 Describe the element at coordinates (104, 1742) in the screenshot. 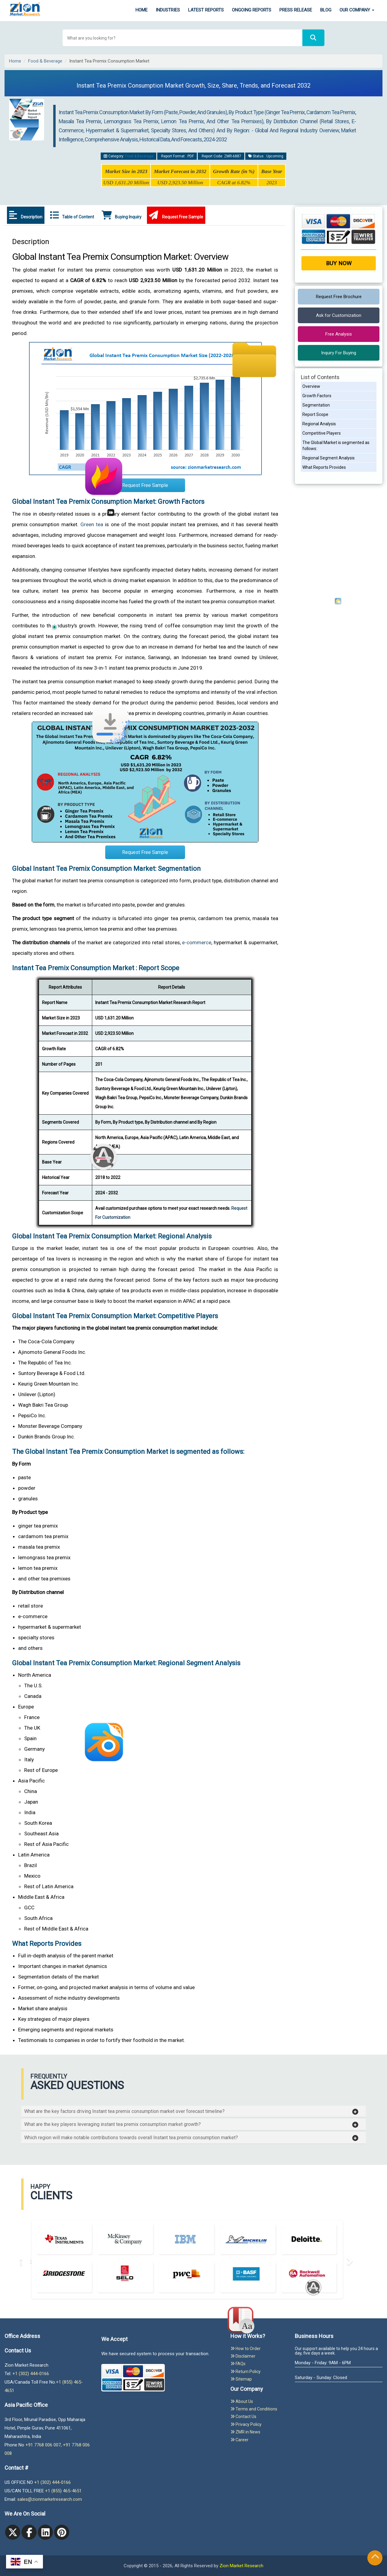

I see `open Blender 3D modeling application` at that location.